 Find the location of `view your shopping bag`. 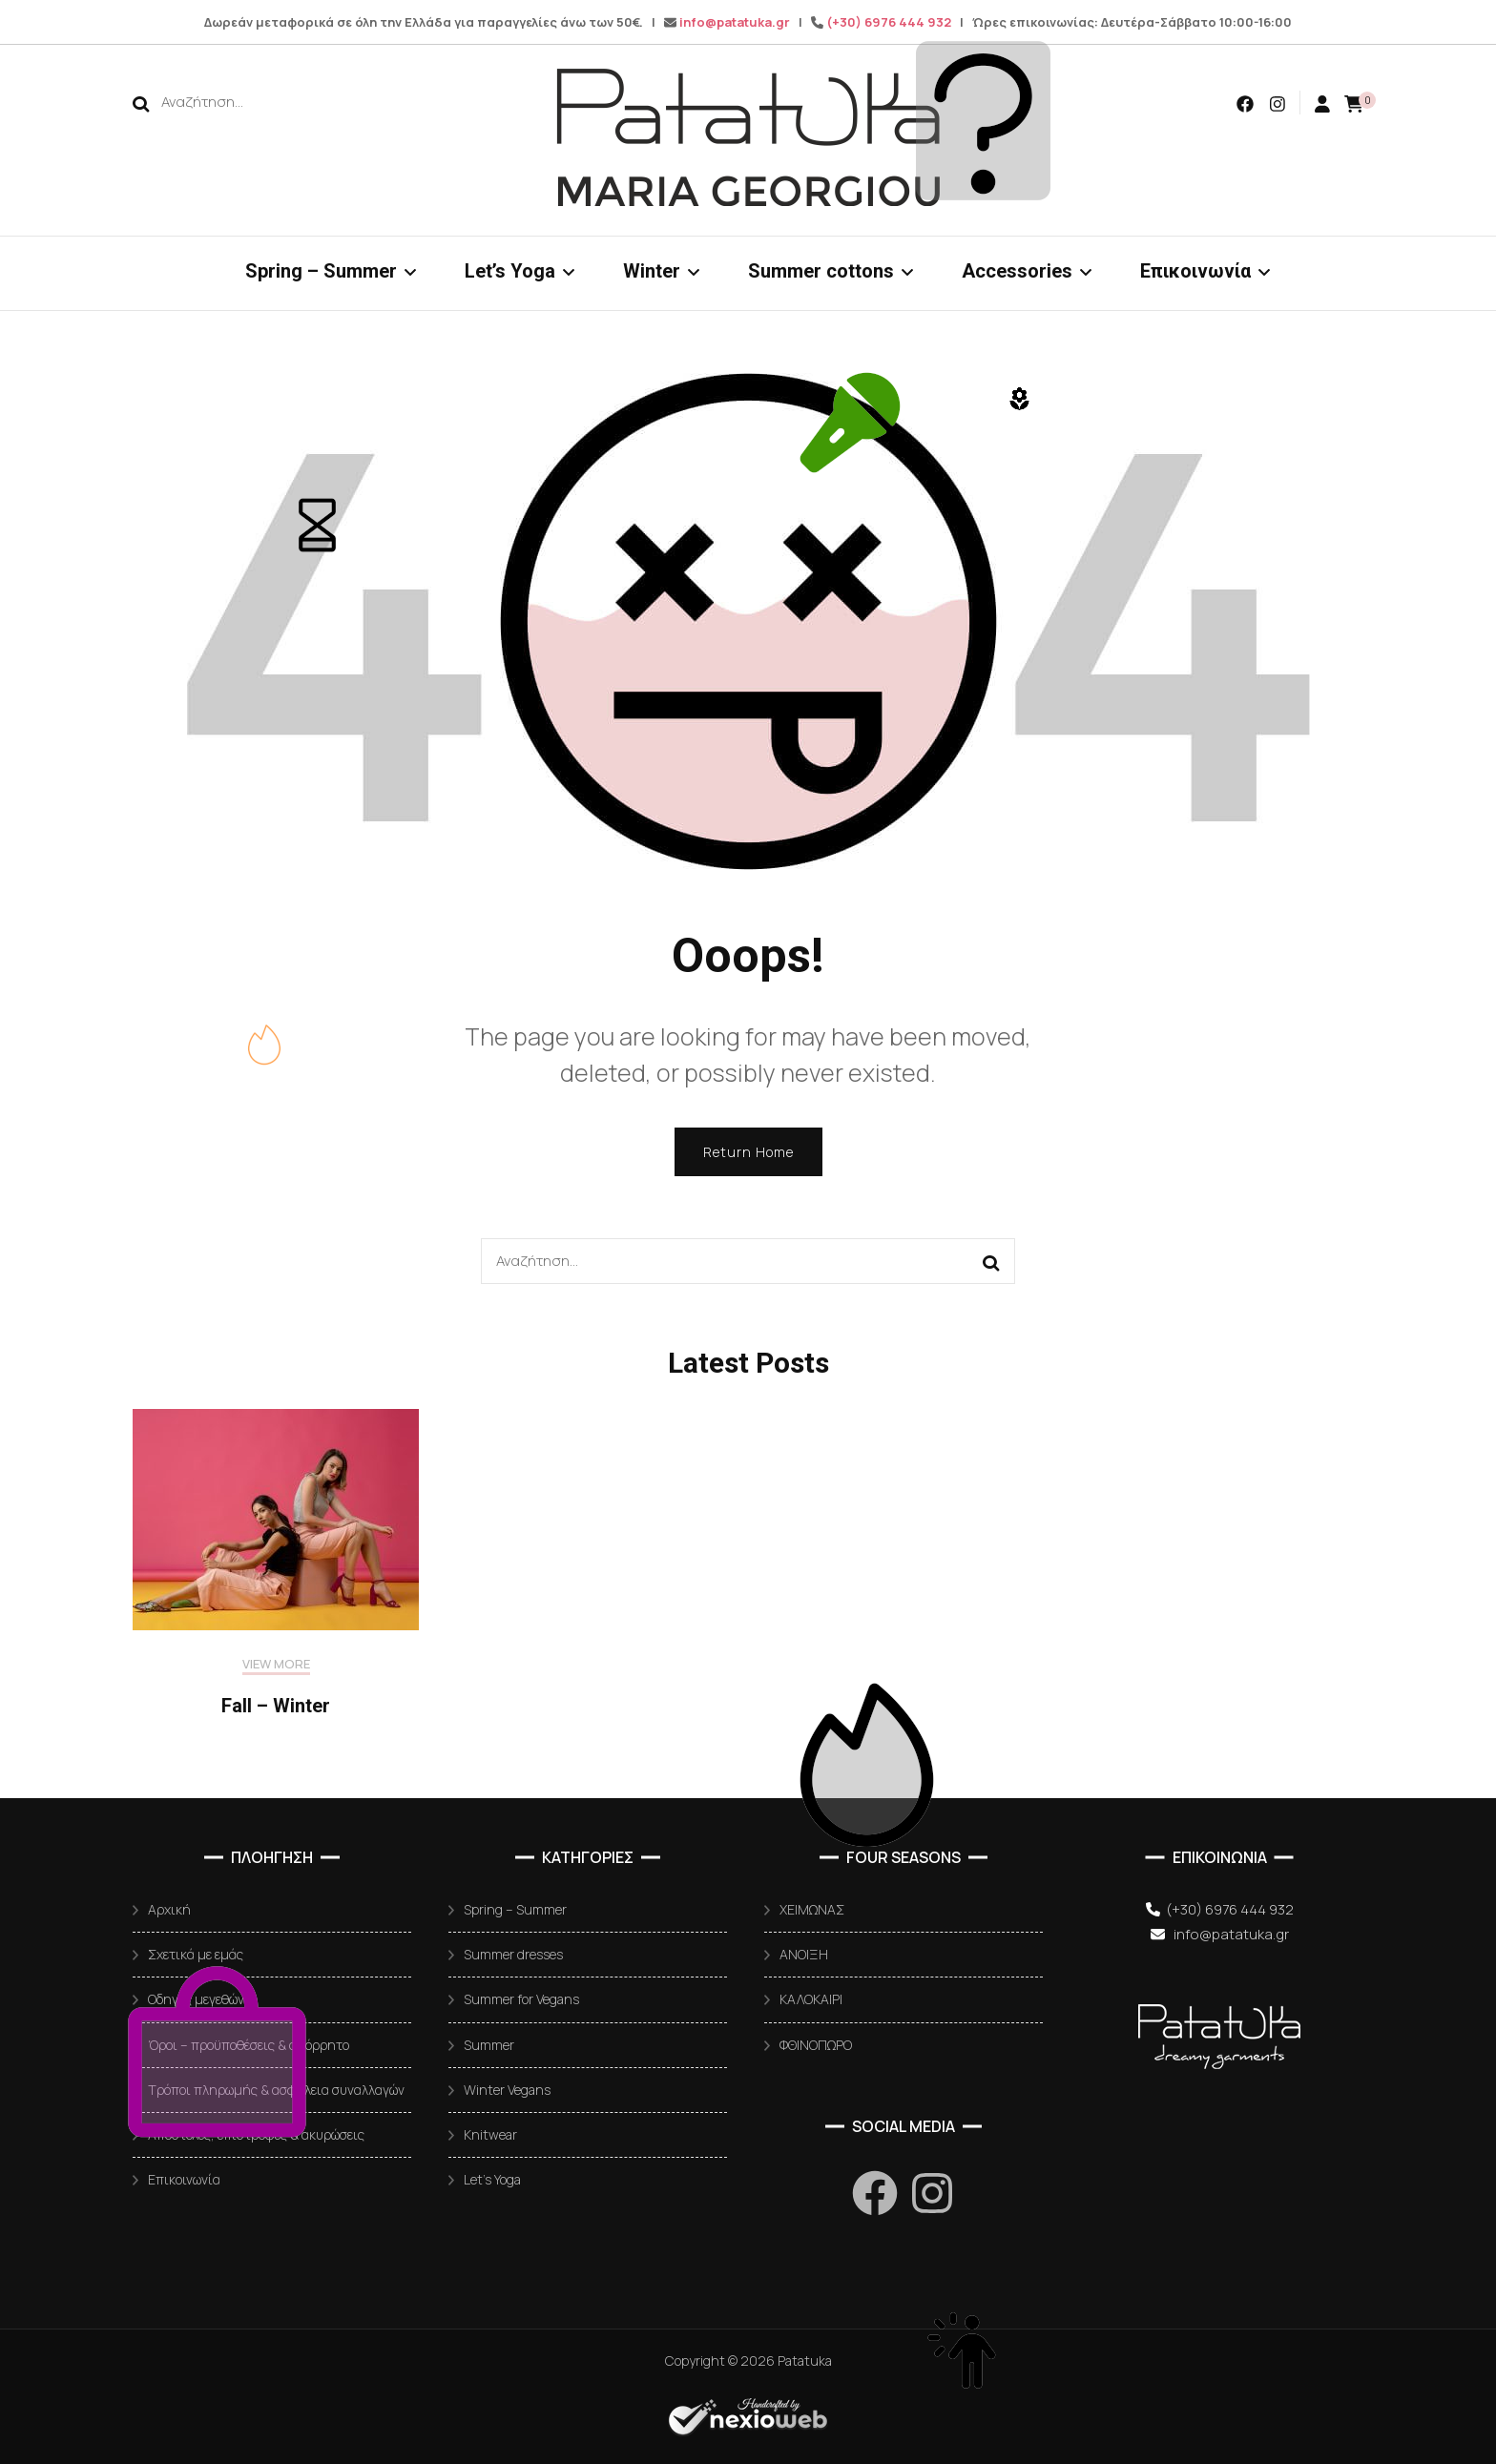

view your shopping bag is located at coordinates (217, 2061).